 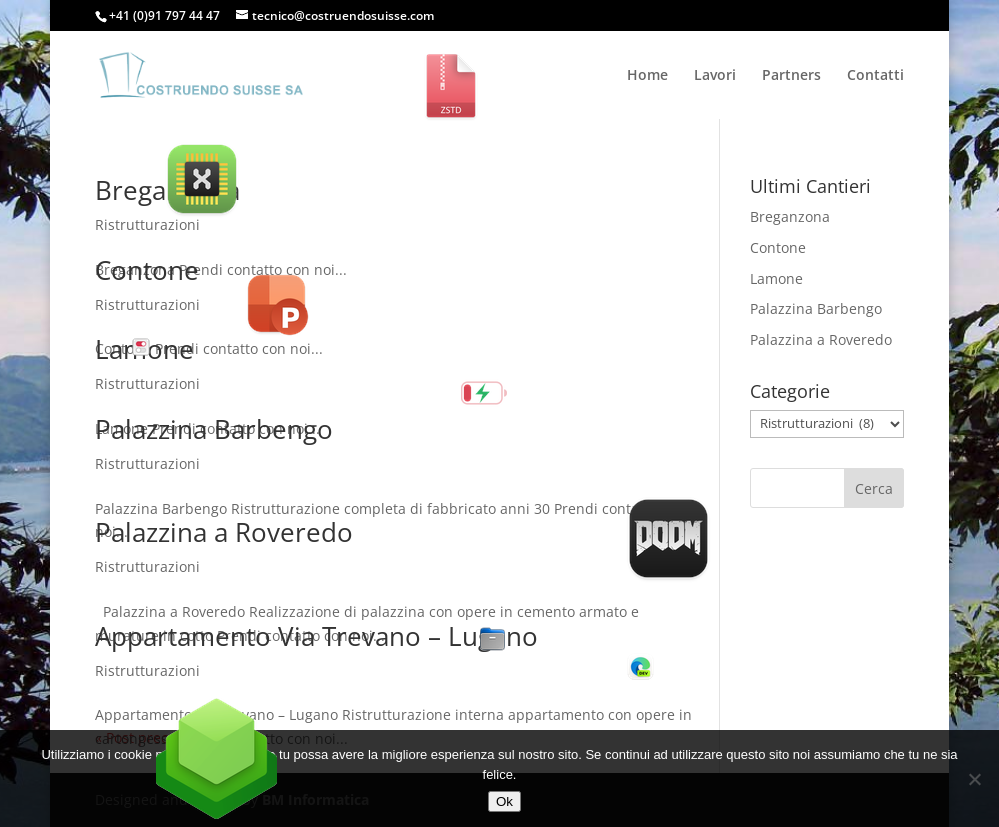 I want to click on open CPU-X system information app, so click(x=202, y=179).